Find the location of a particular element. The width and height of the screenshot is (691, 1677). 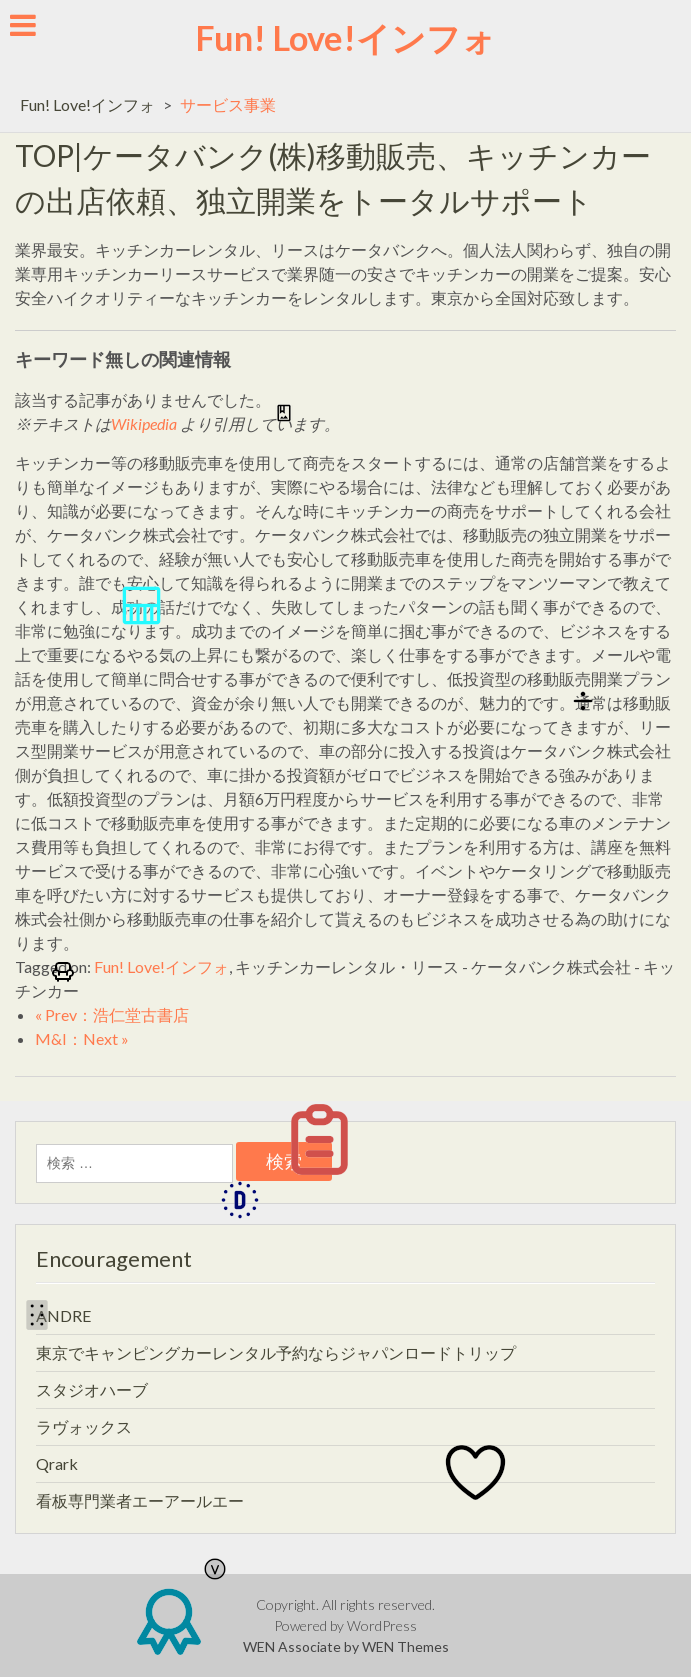

toggle bottom panel visibility is located at coordinates (141, 605).